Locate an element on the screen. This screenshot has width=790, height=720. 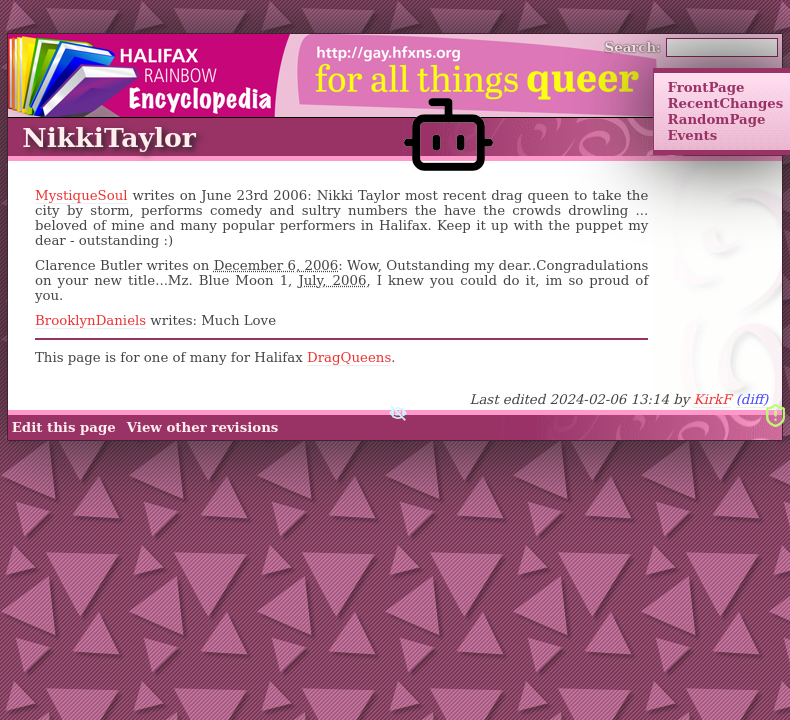
security warning or alert detected is located at coordinates (775, 415).